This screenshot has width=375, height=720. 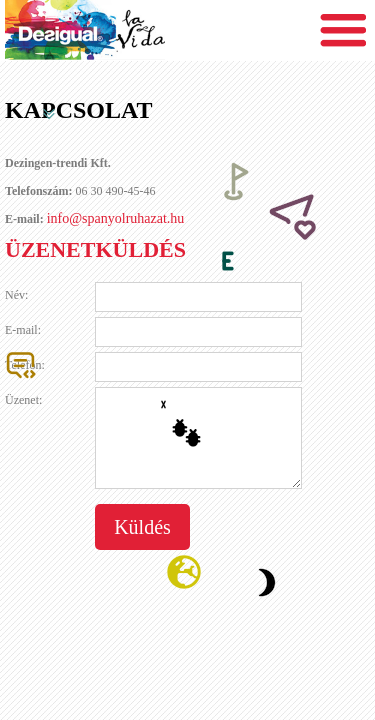 What do you see at coordinates (184, 572) in the screenshot?
I see `select europe as your region` at bounding box center [184, 572].